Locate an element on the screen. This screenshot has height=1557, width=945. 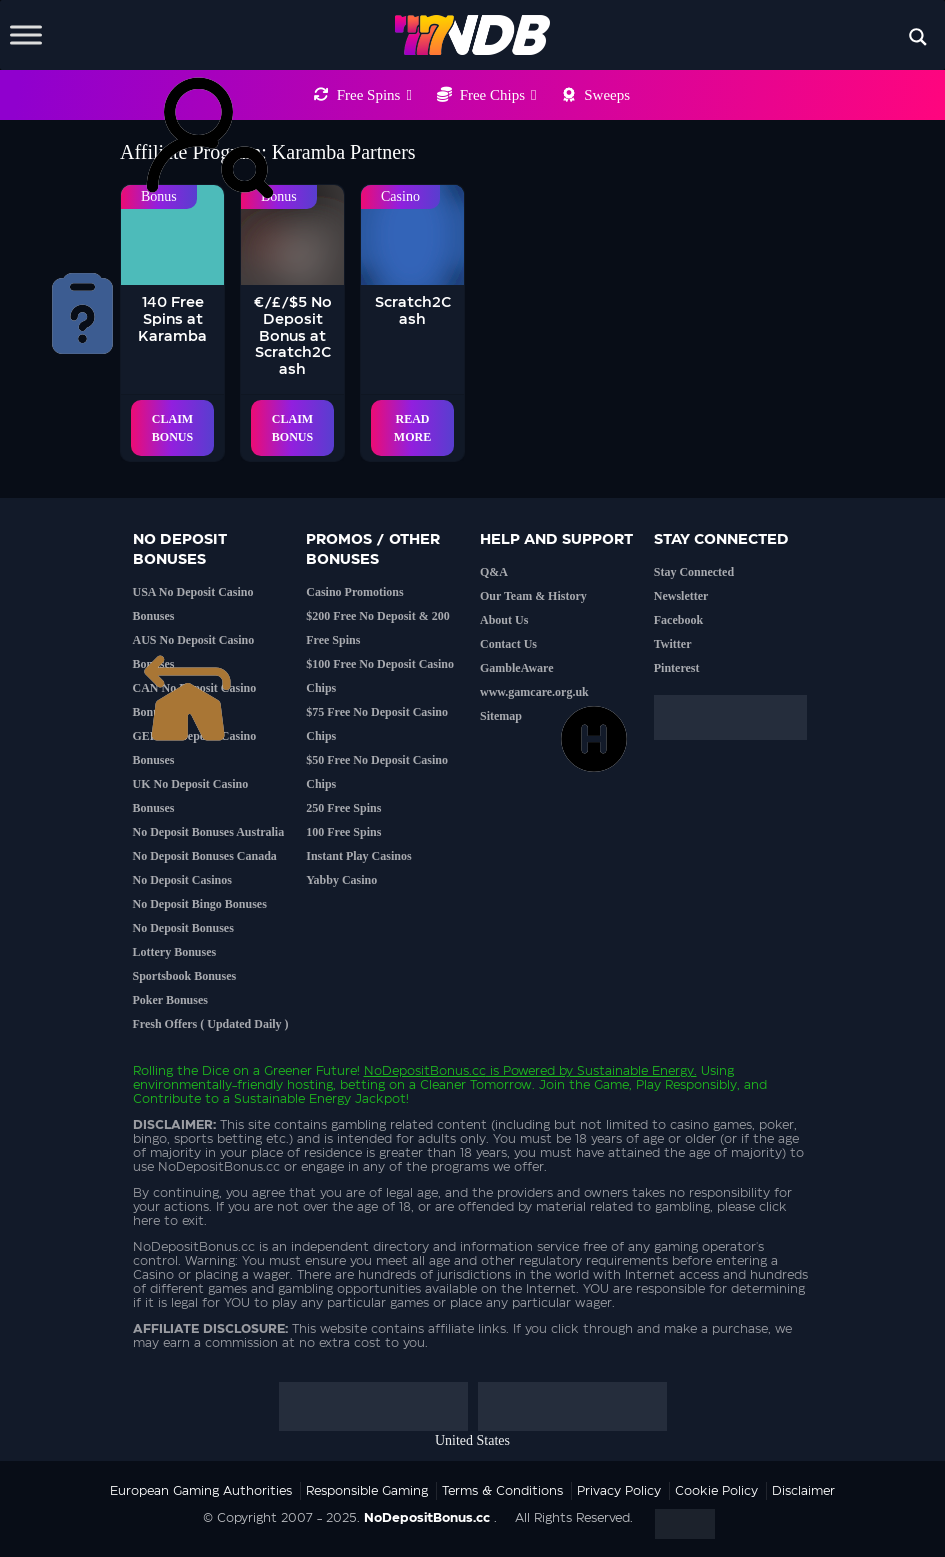
view unanswered or pending form questions is located at coordinates (82, 313).